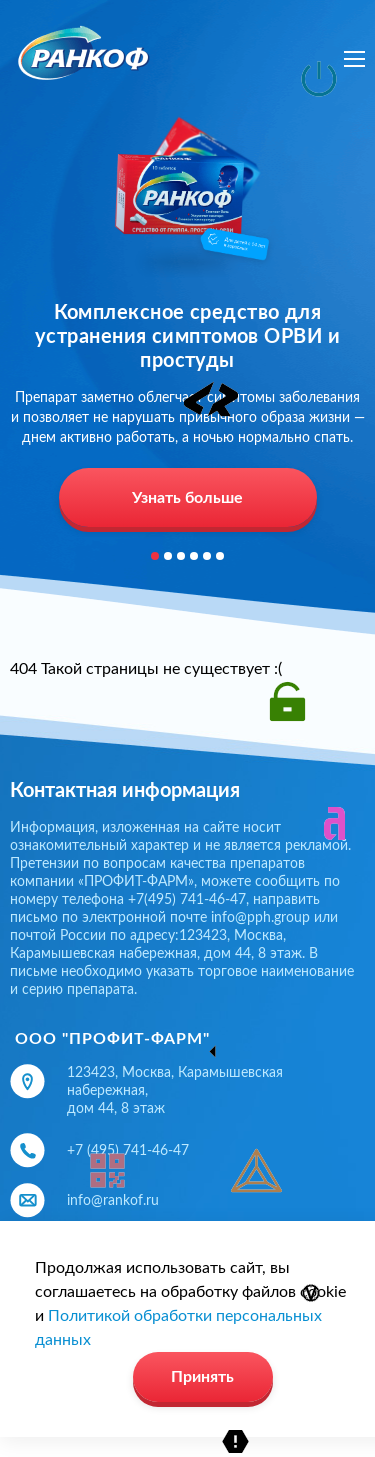 This screenshot has width=375, height=1457. I want to click on mark message as spam, so click(235, 1441).